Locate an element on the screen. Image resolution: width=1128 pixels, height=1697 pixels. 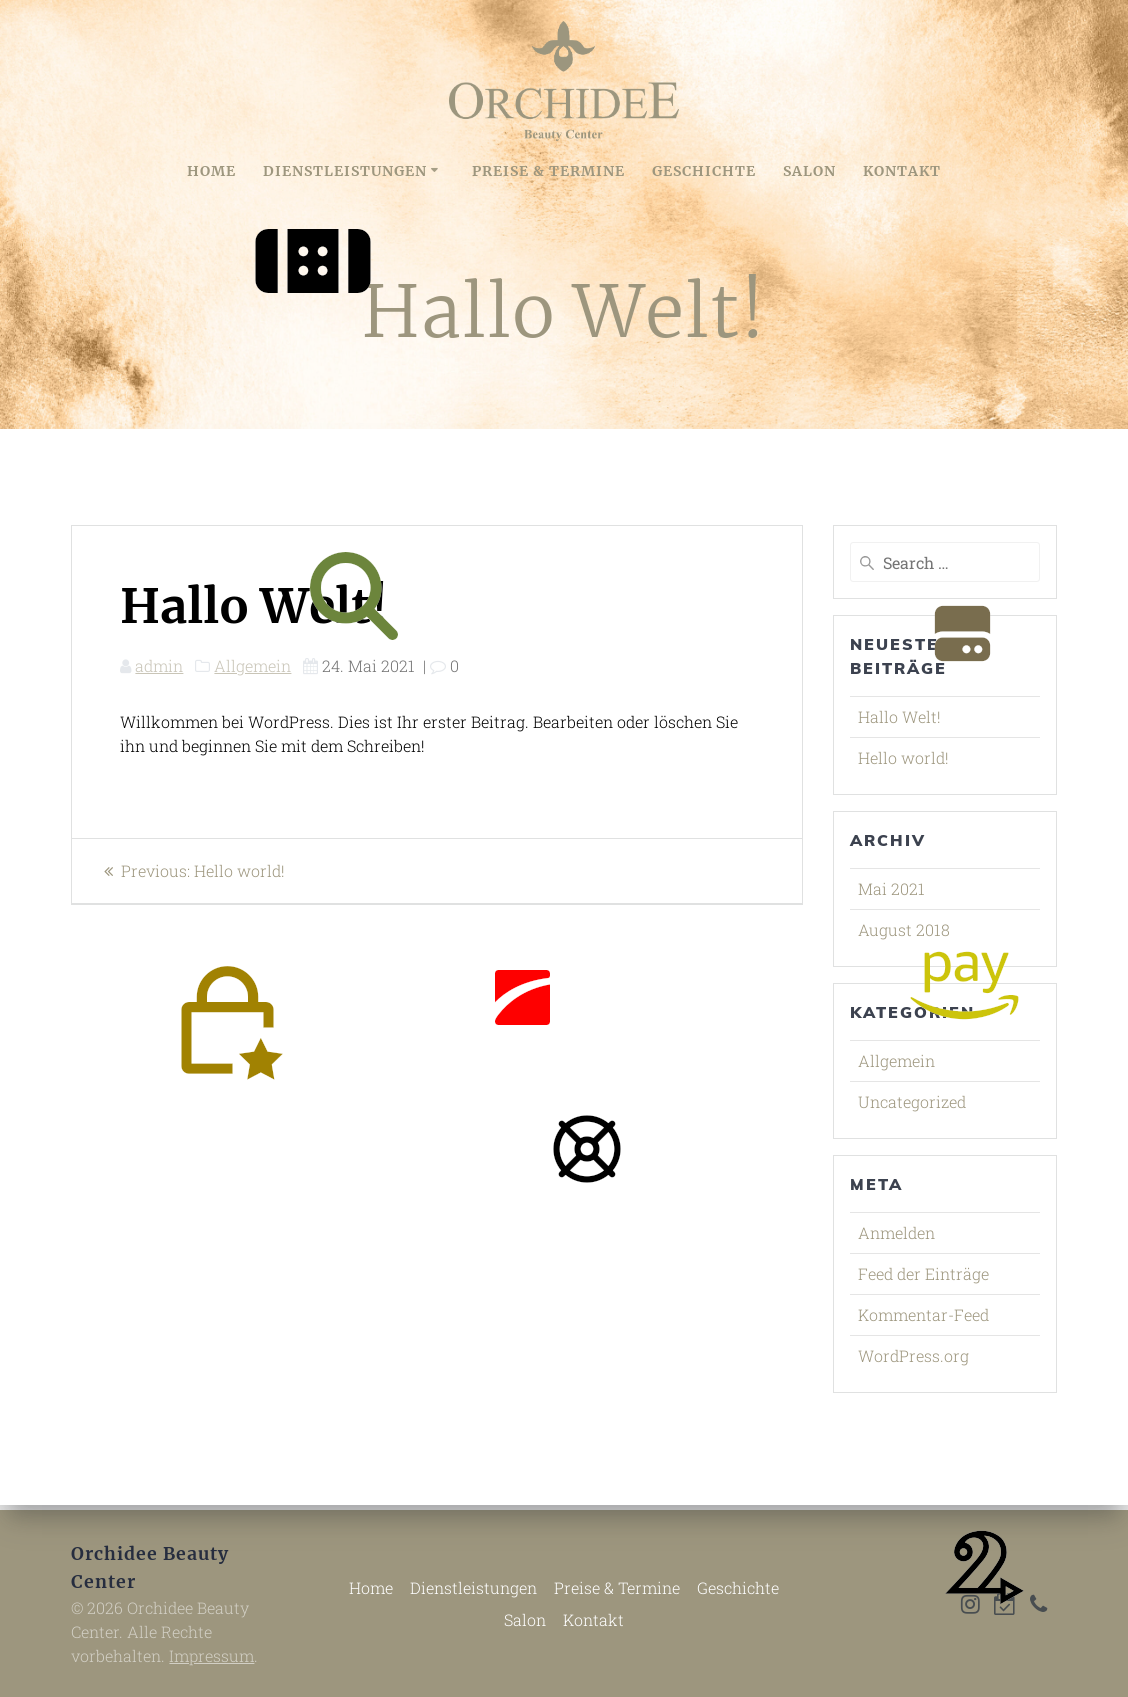
pay with amazon pay is located at coordinates (964, 985).